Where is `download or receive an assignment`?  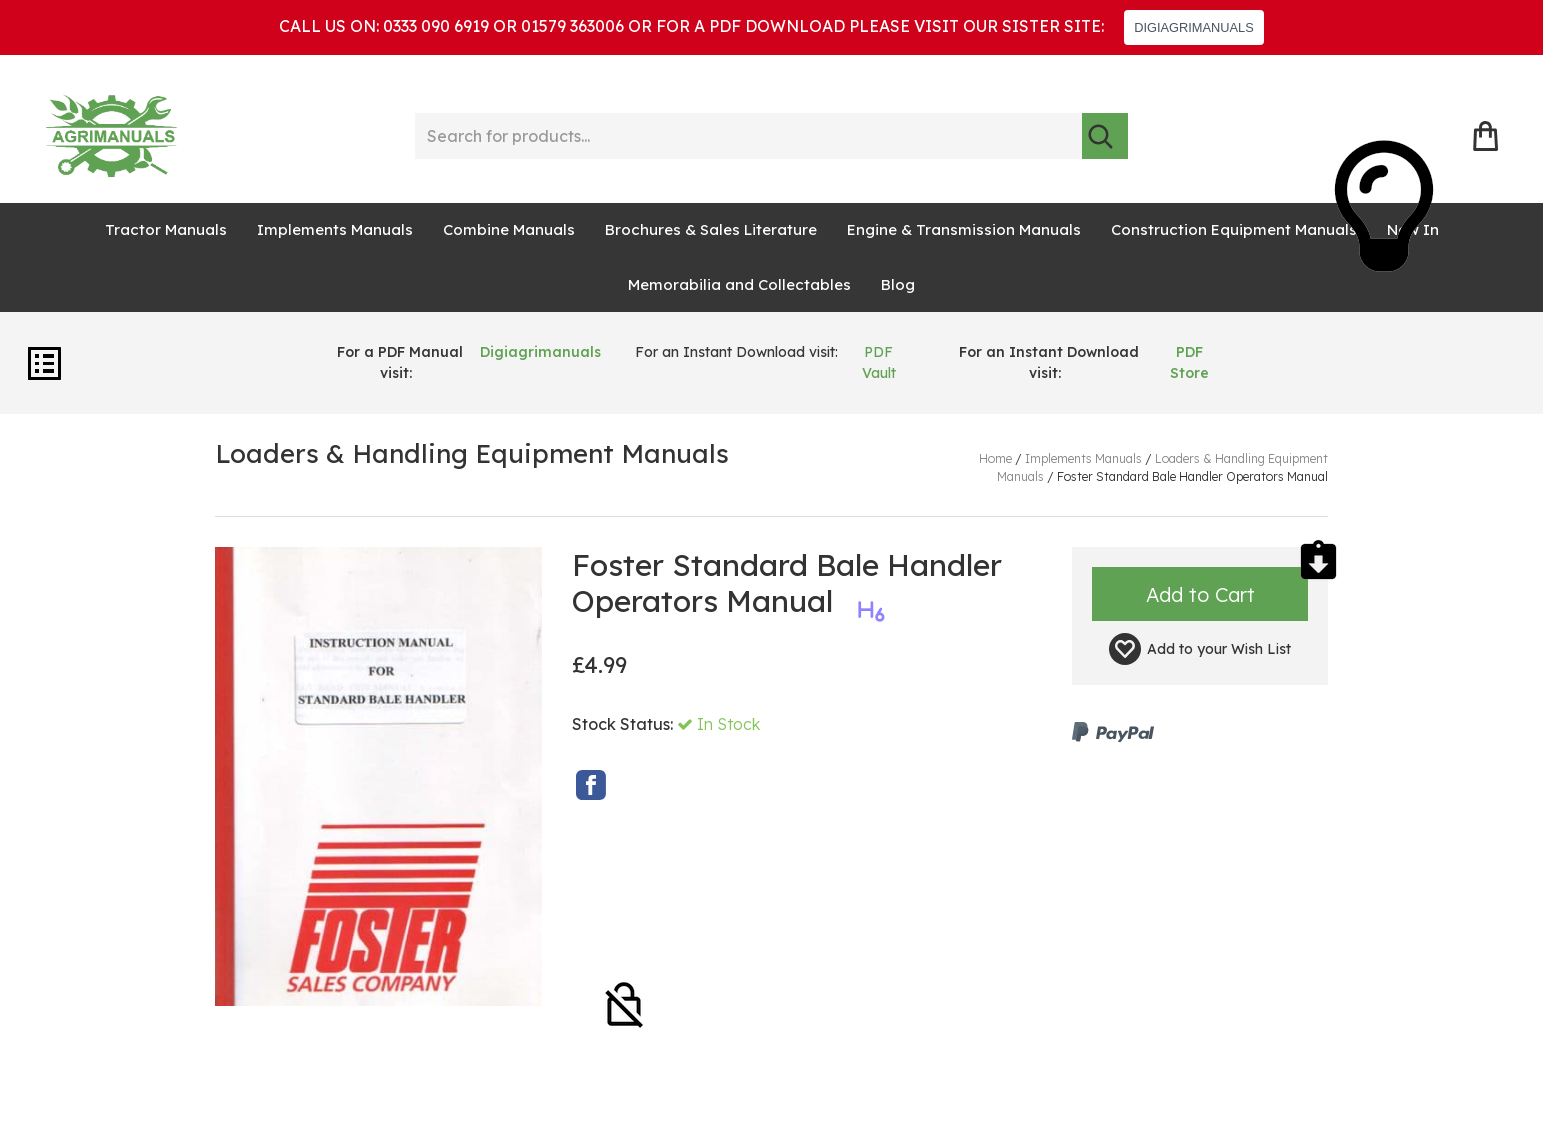 download or receive an assignment is located at coordinates (1318, 561).